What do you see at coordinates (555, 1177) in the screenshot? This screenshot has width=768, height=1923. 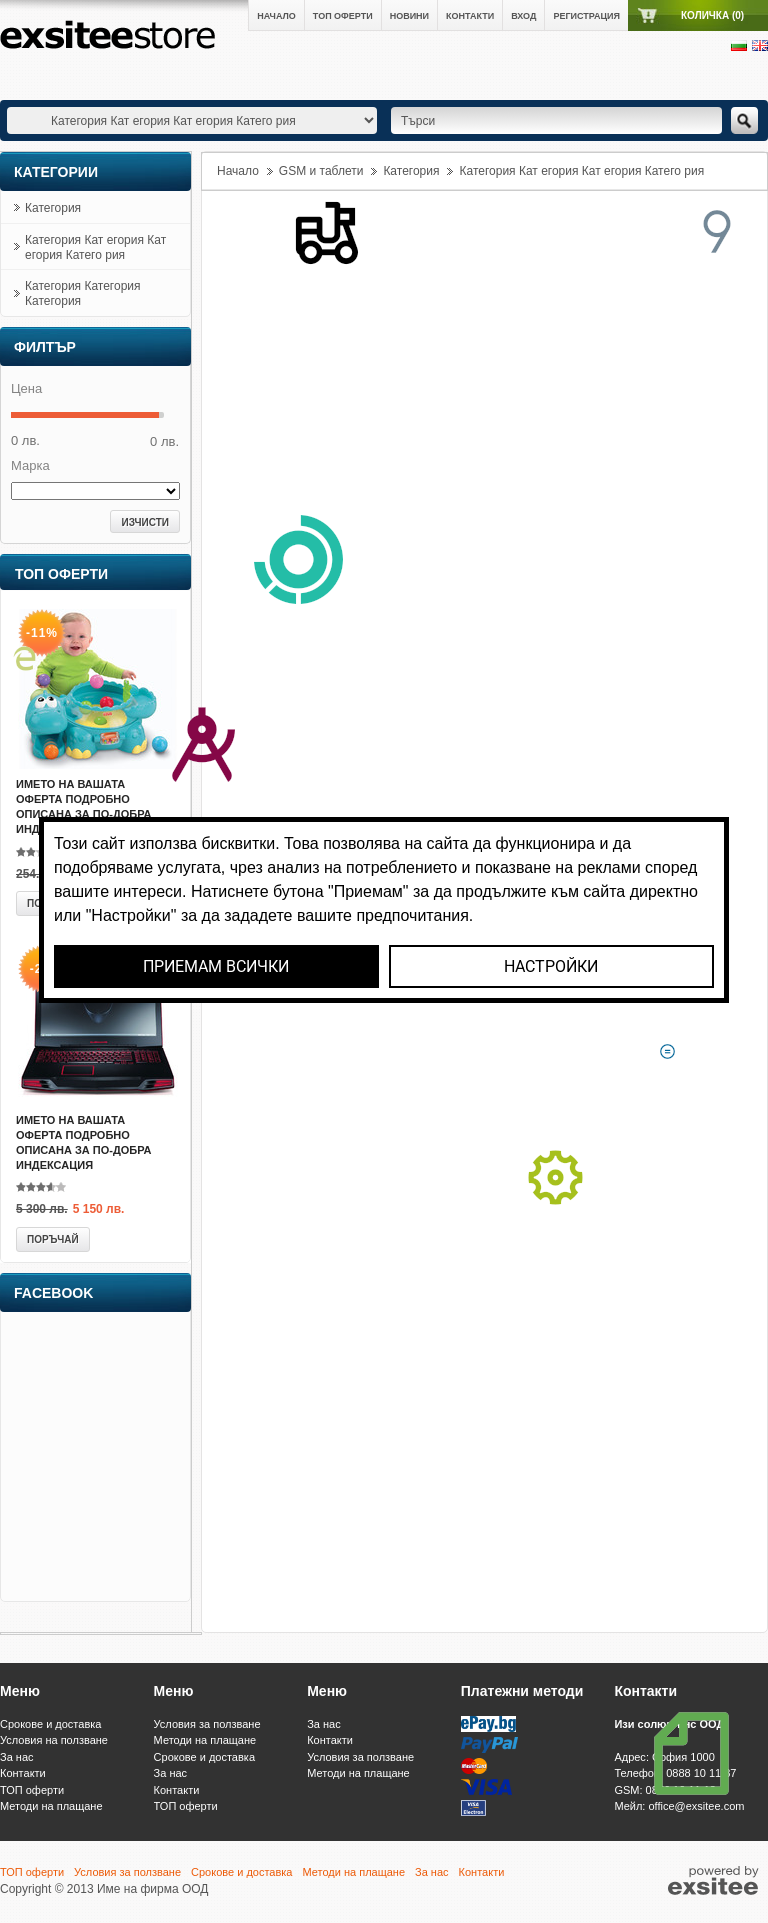 I see `access settings or preferences` at bounding box center [555, 1177].